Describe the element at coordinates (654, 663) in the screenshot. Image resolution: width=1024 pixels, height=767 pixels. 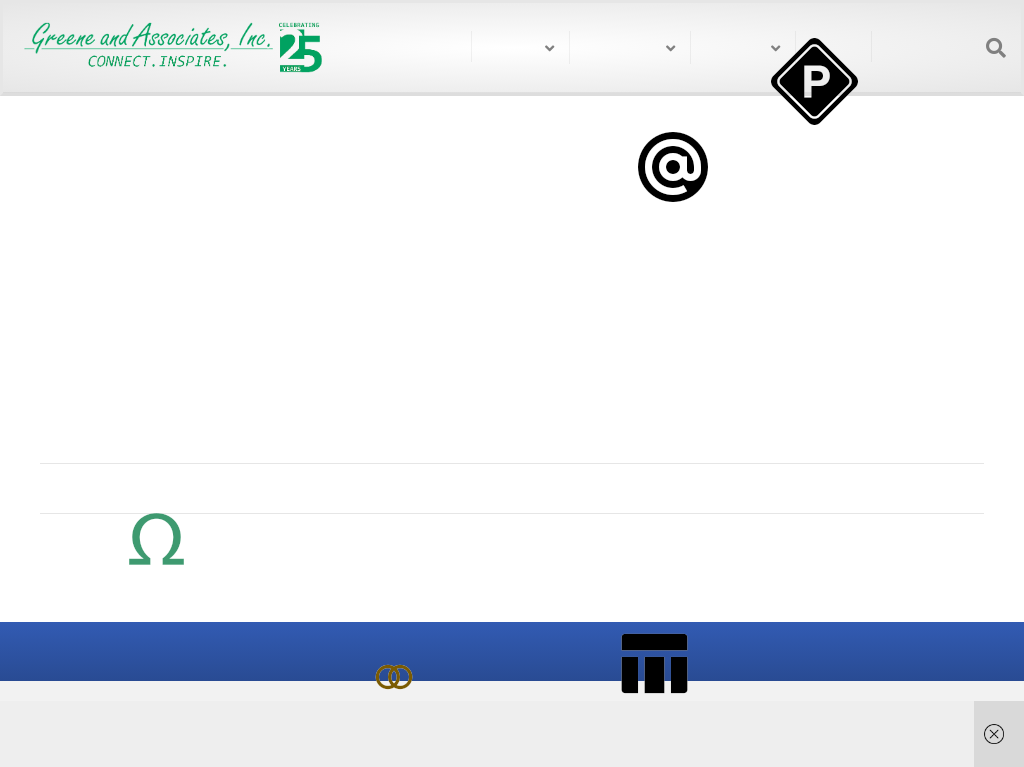
I see `insert a table into a document` at that location.